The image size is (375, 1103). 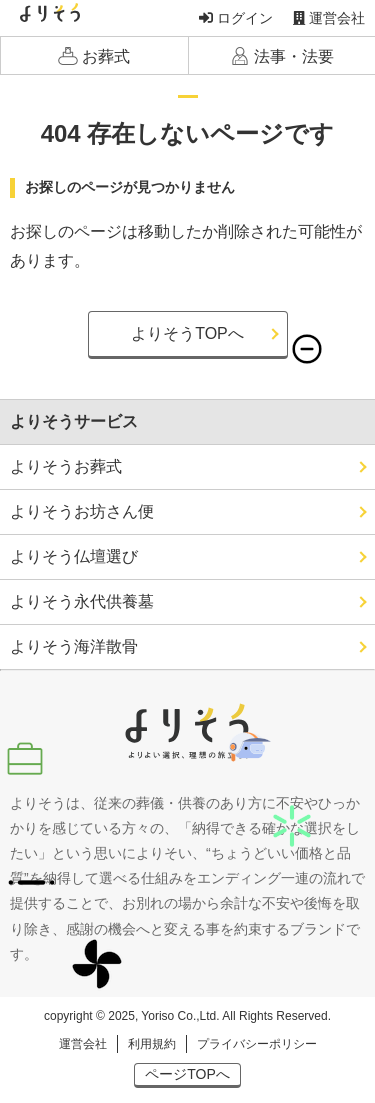 I want to click on discord early supporter badge, so click(x=250, y=747).